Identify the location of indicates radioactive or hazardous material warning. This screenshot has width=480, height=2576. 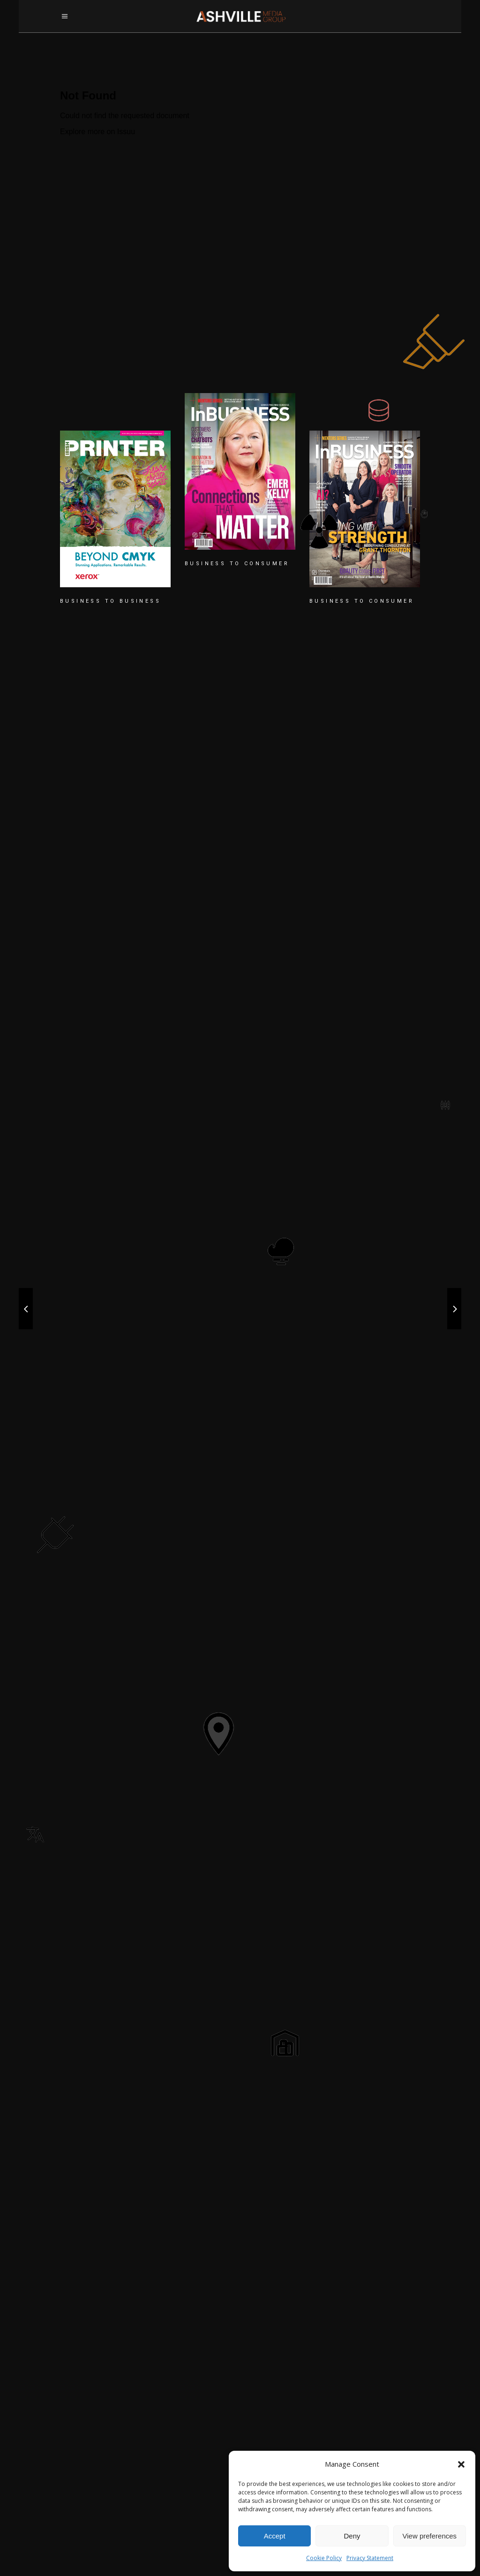
(319, 530).